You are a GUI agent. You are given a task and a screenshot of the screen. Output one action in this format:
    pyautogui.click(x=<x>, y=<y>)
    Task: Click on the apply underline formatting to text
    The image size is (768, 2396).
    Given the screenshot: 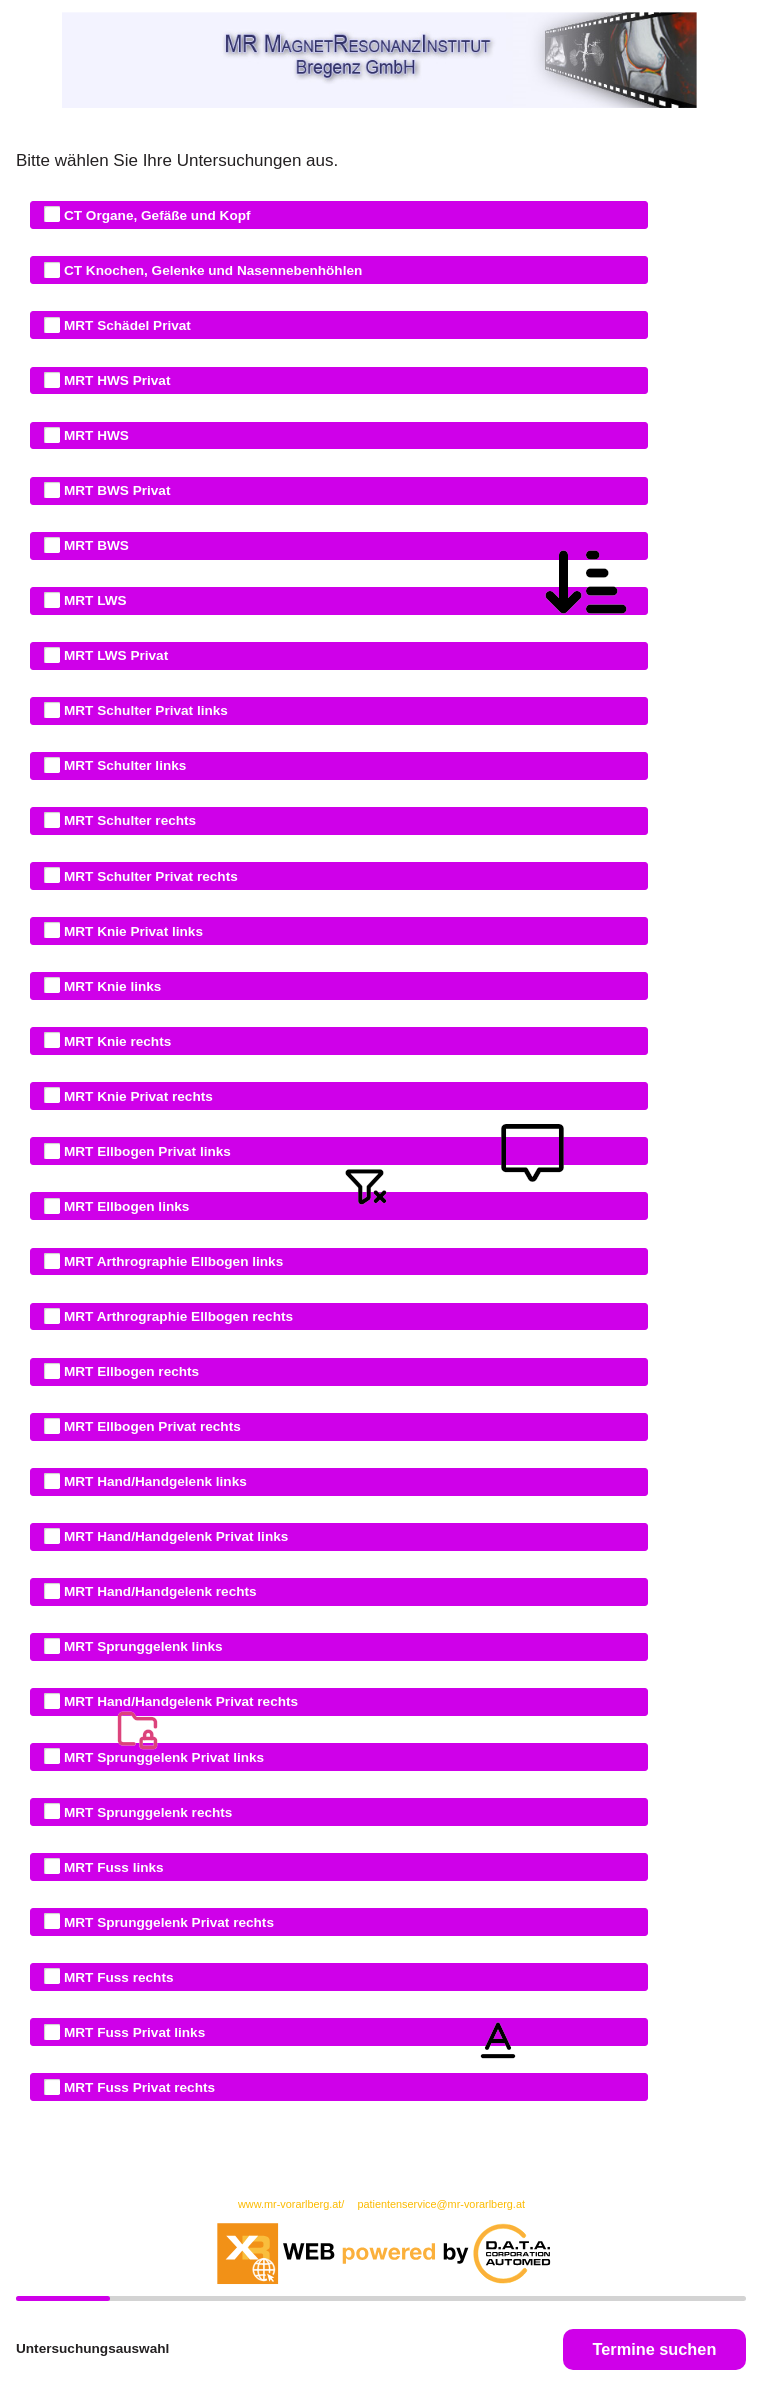 What is the action you would take?
    pyautogui.click(x=498, y=2041)
    